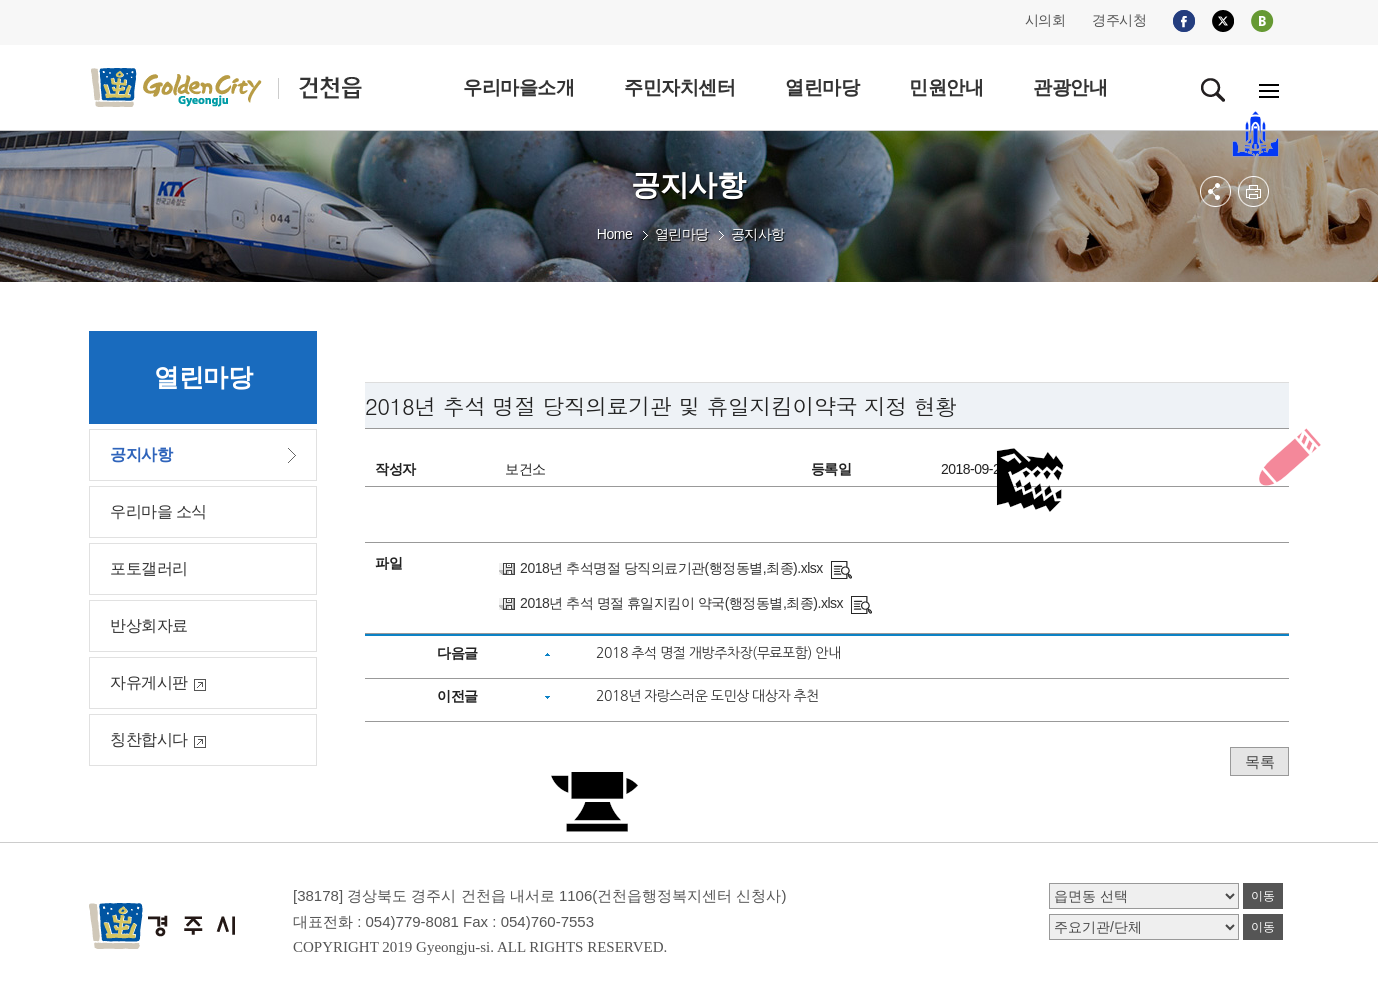 The height and width of the screenshot is (1006, 1378). What do you see at coordinates (594, 797) in the screenshot?
I see `access crafting or blacksmith features` at bounding box center [594, 797].